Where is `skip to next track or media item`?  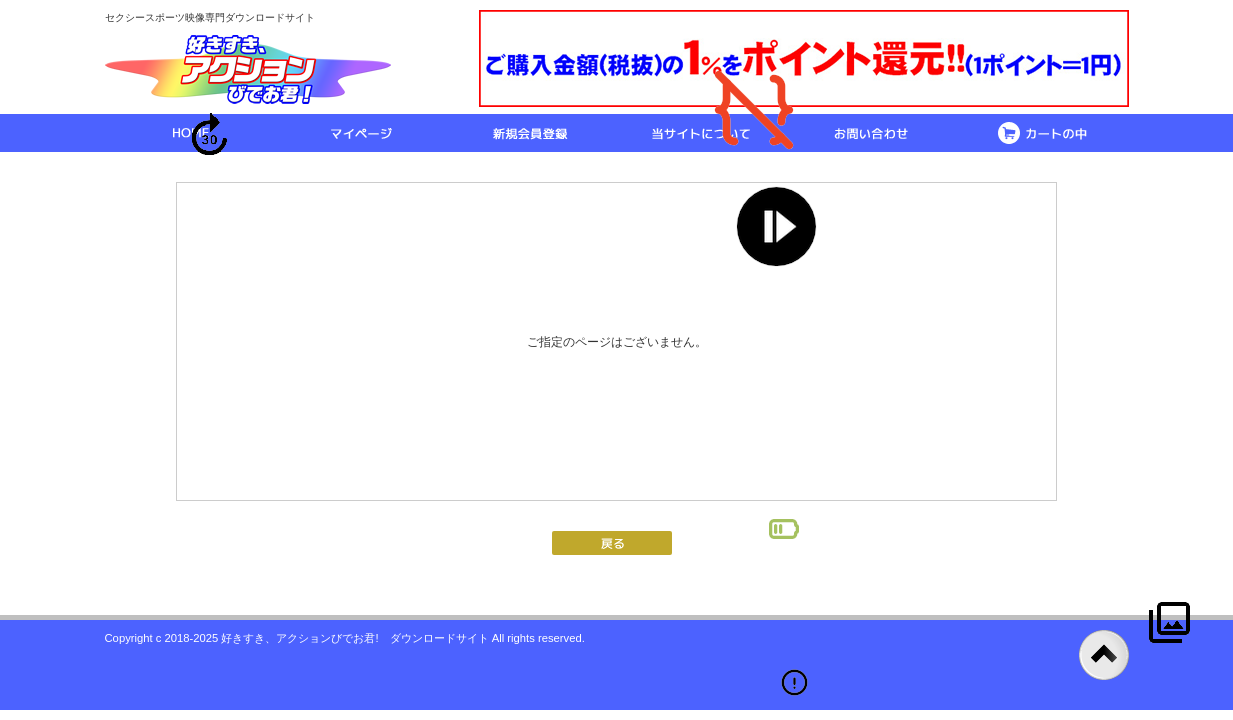 skip to next track or media item is located at coordinates (776, 226).